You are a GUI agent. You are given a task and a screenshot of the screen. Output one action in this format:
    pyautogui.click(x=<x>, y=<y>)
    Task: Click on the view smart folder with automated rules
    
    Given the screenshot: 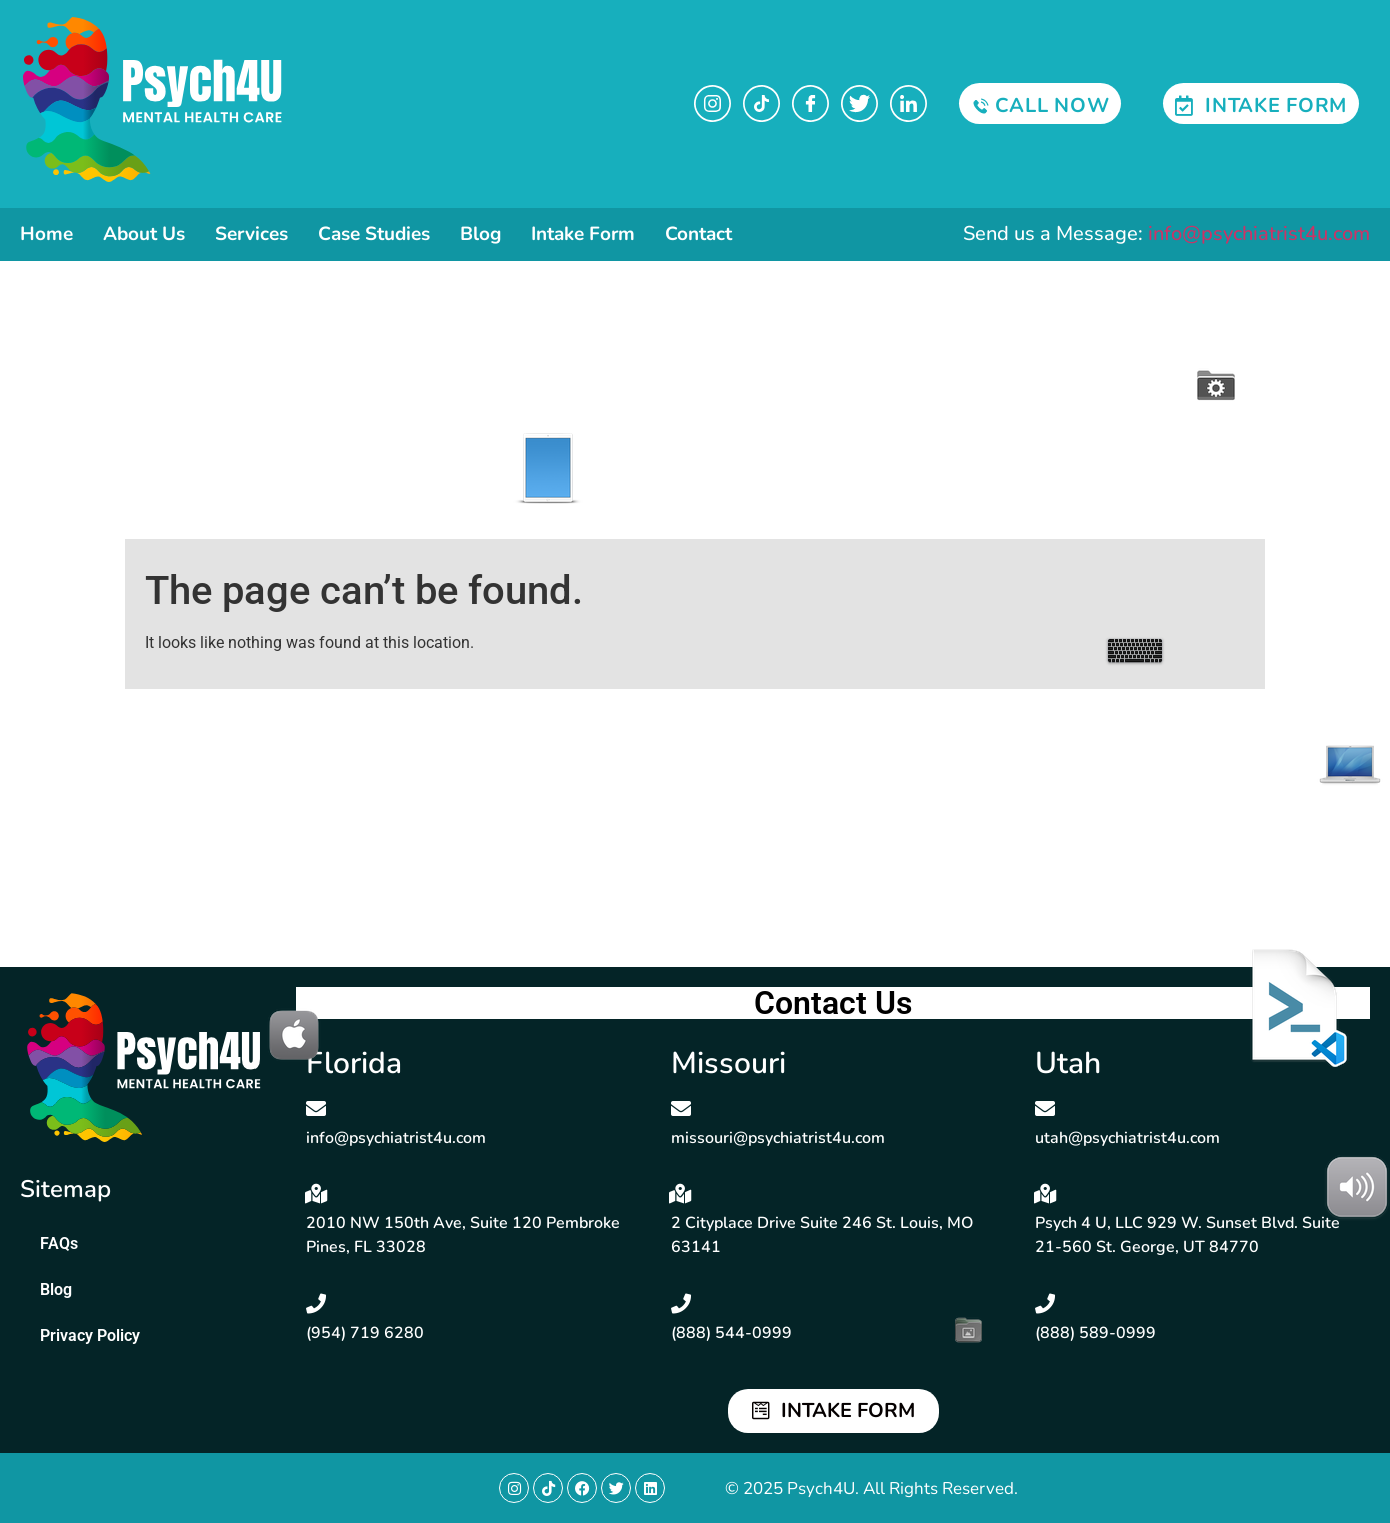 What is the action you would take?
    pyautogui.click(x=1216, y=385)
    